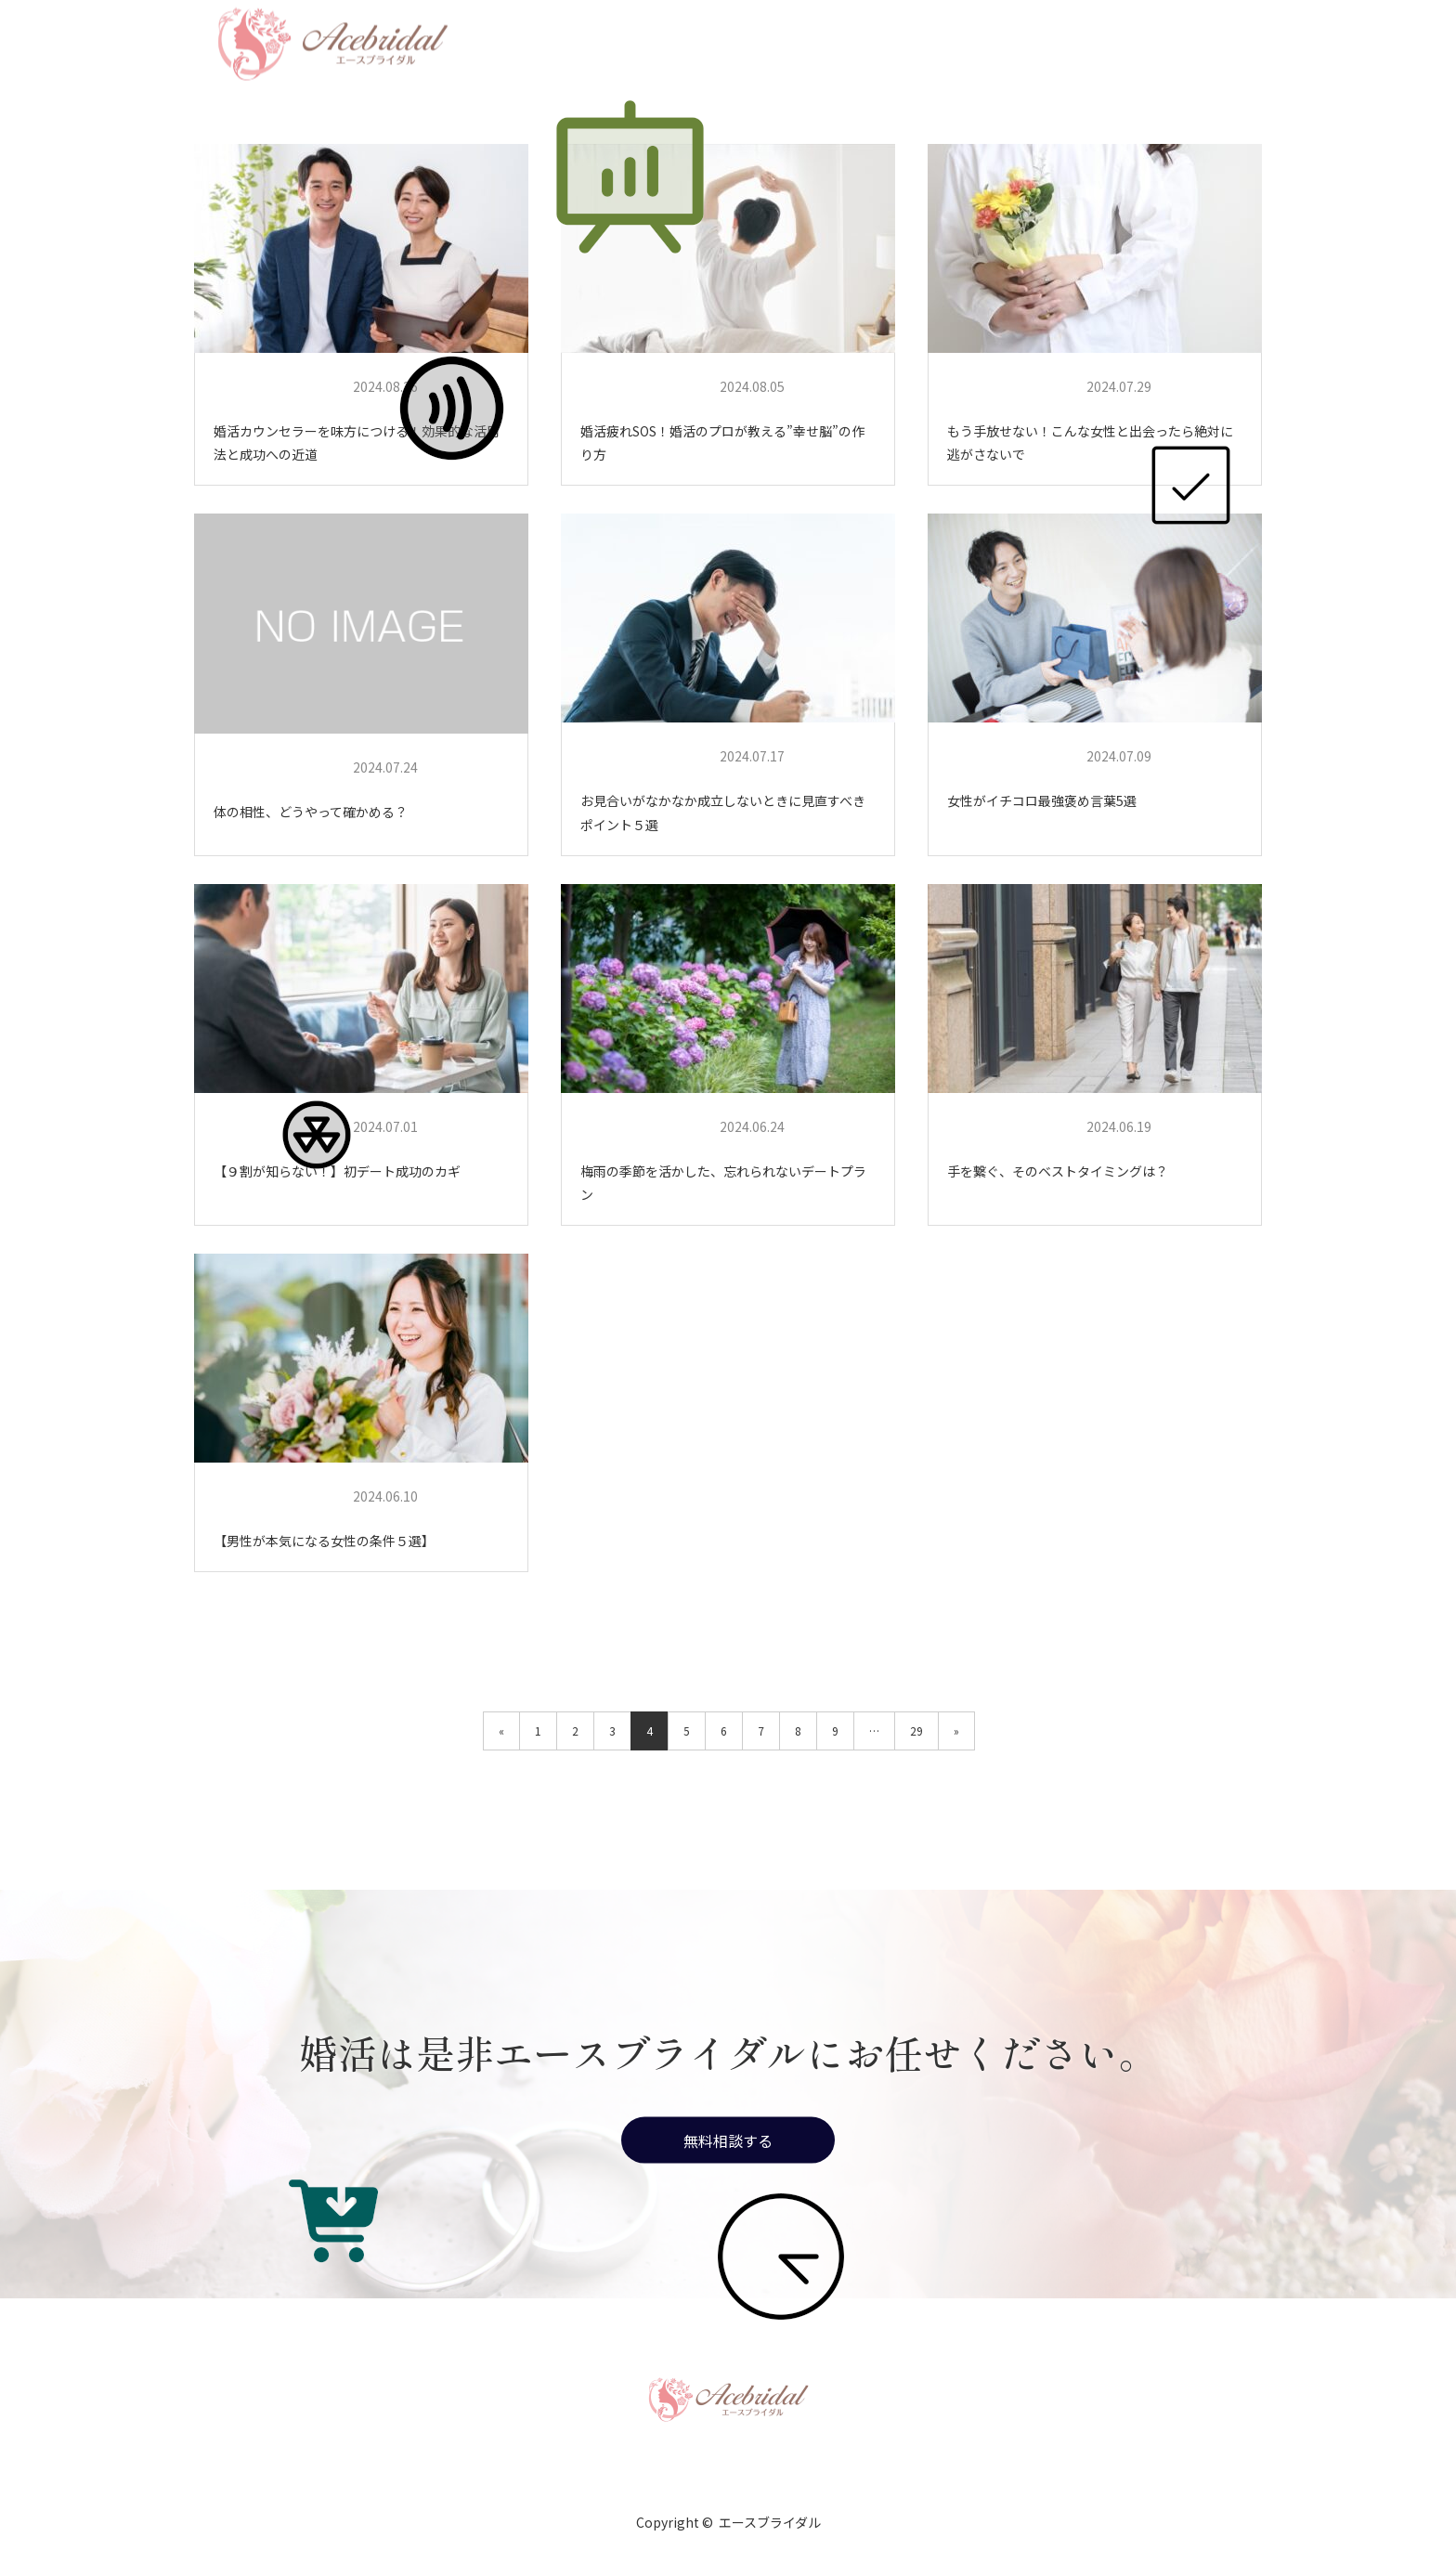 Image resolution: width=1456 pixels, height=2550 pixels. I want to click on add item to shopping cart, so click(339, 2222).